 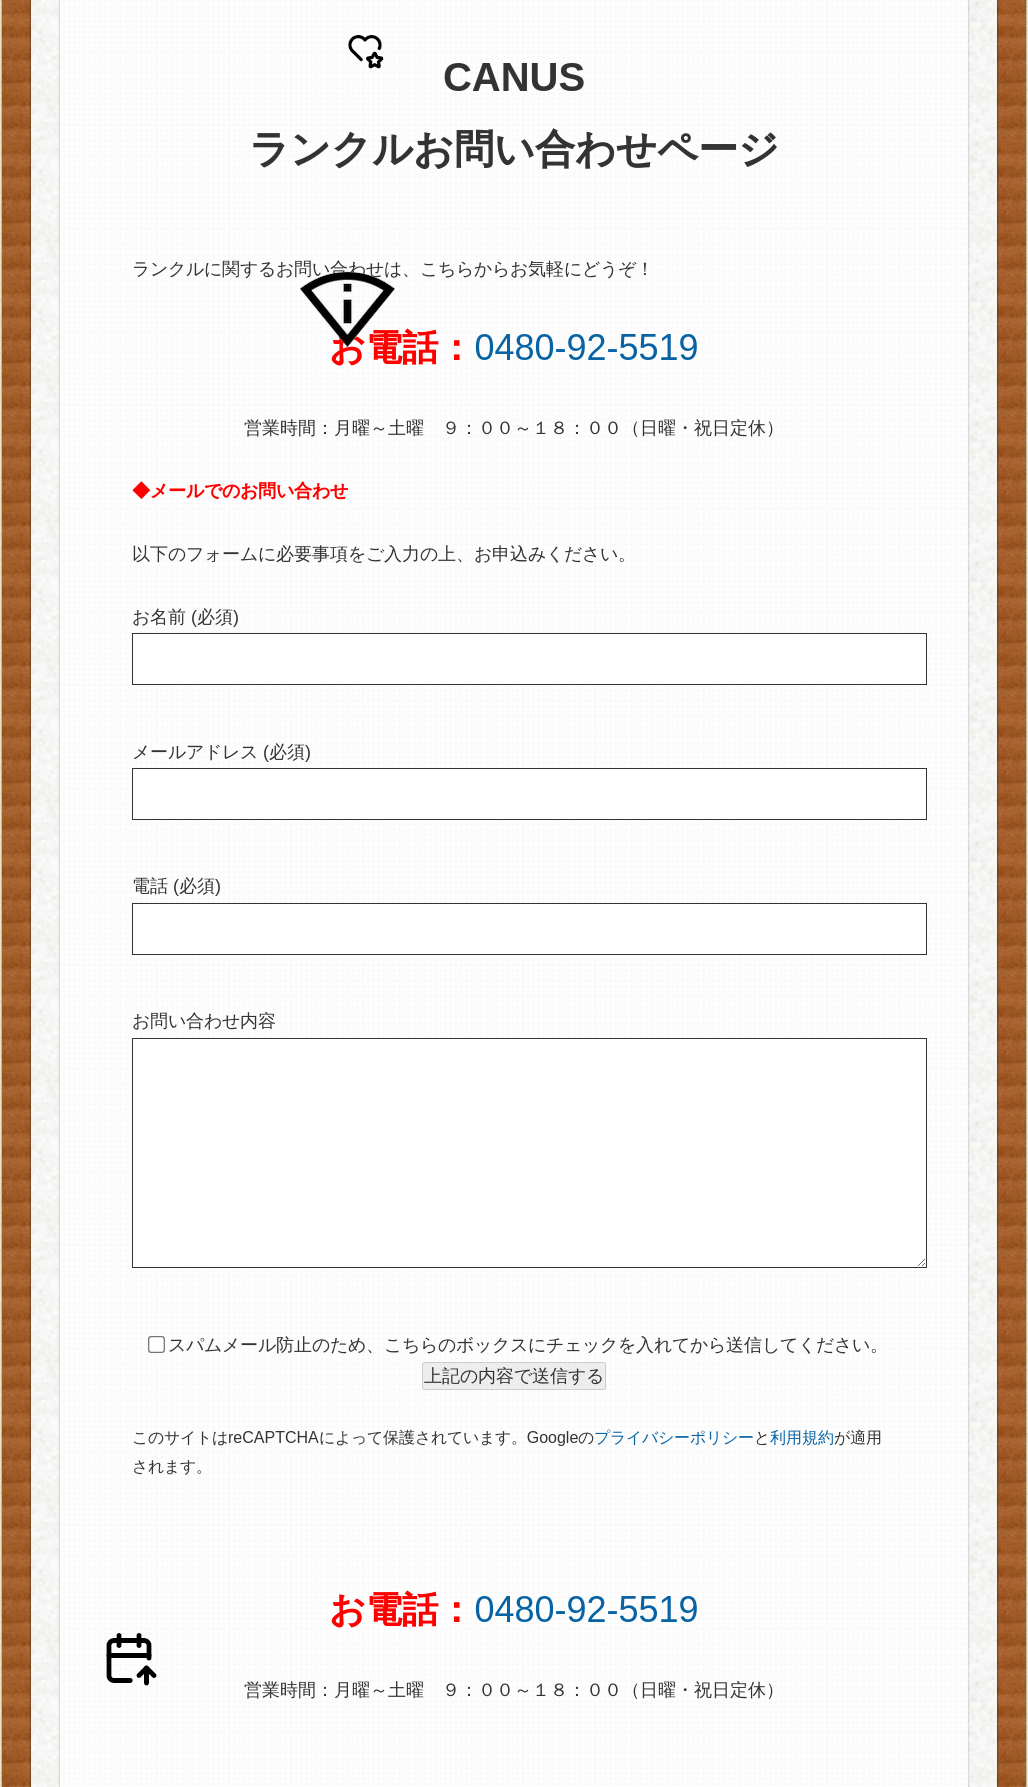 What do you see at coordinates (365, 50) in the screenshot?
I see `add item to favorites with priority rating` at bounding box center [365, 50].